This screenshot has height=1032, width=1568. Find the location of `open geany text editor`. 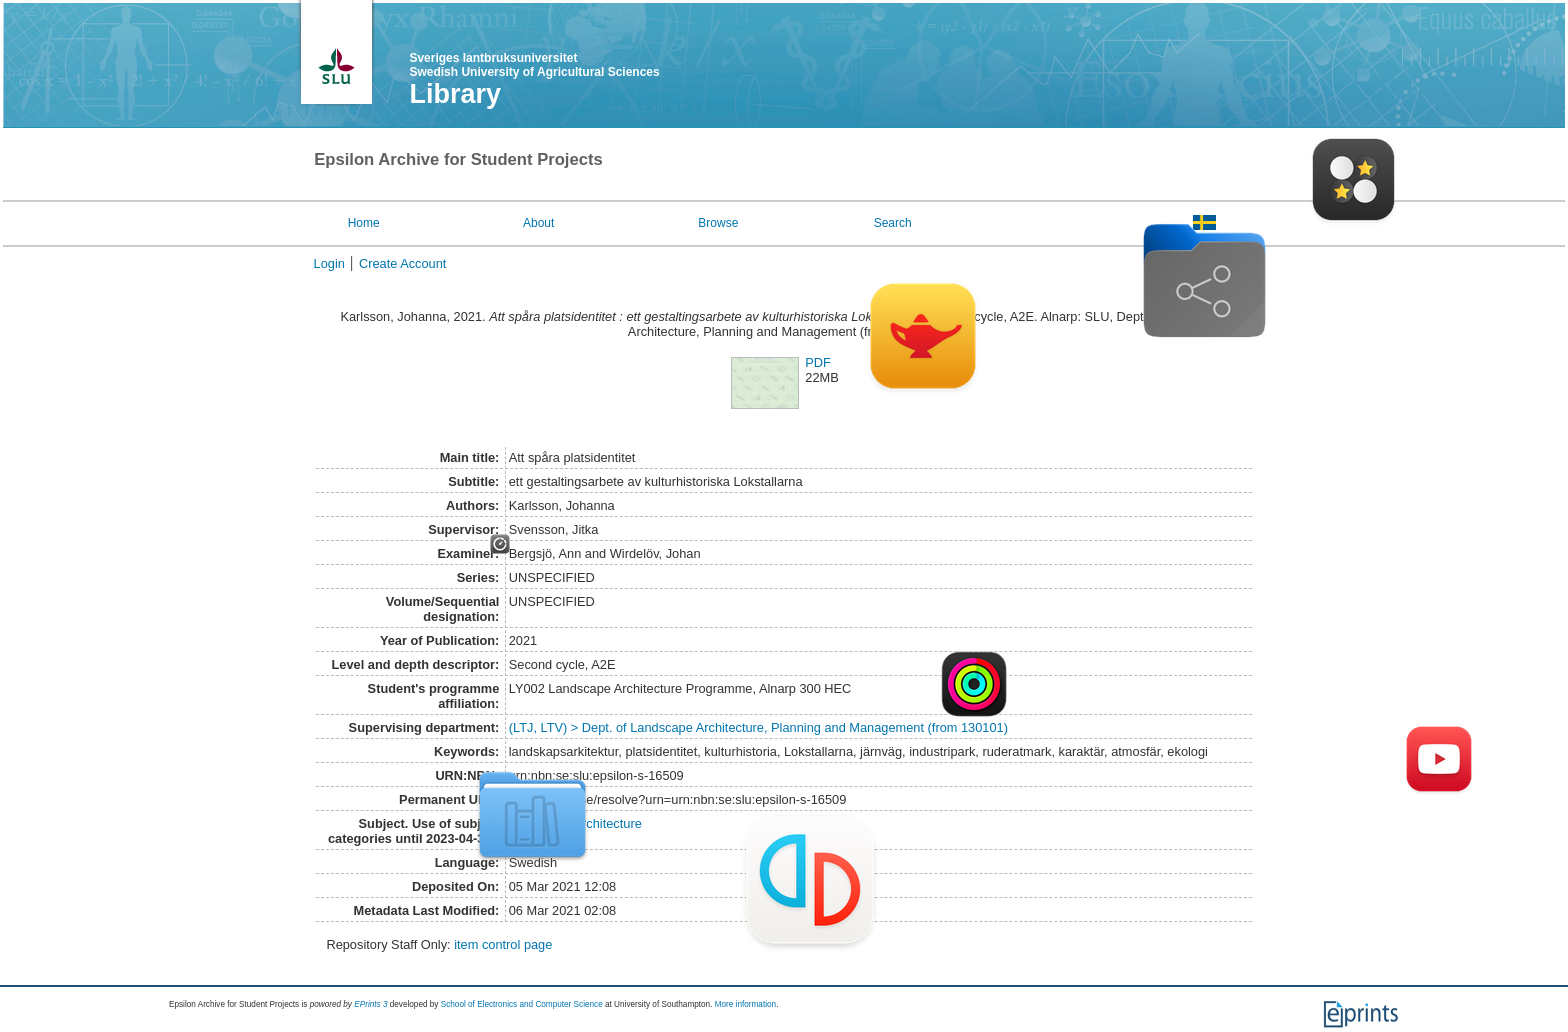

open geany text editor is located at coordinates (923, 336).